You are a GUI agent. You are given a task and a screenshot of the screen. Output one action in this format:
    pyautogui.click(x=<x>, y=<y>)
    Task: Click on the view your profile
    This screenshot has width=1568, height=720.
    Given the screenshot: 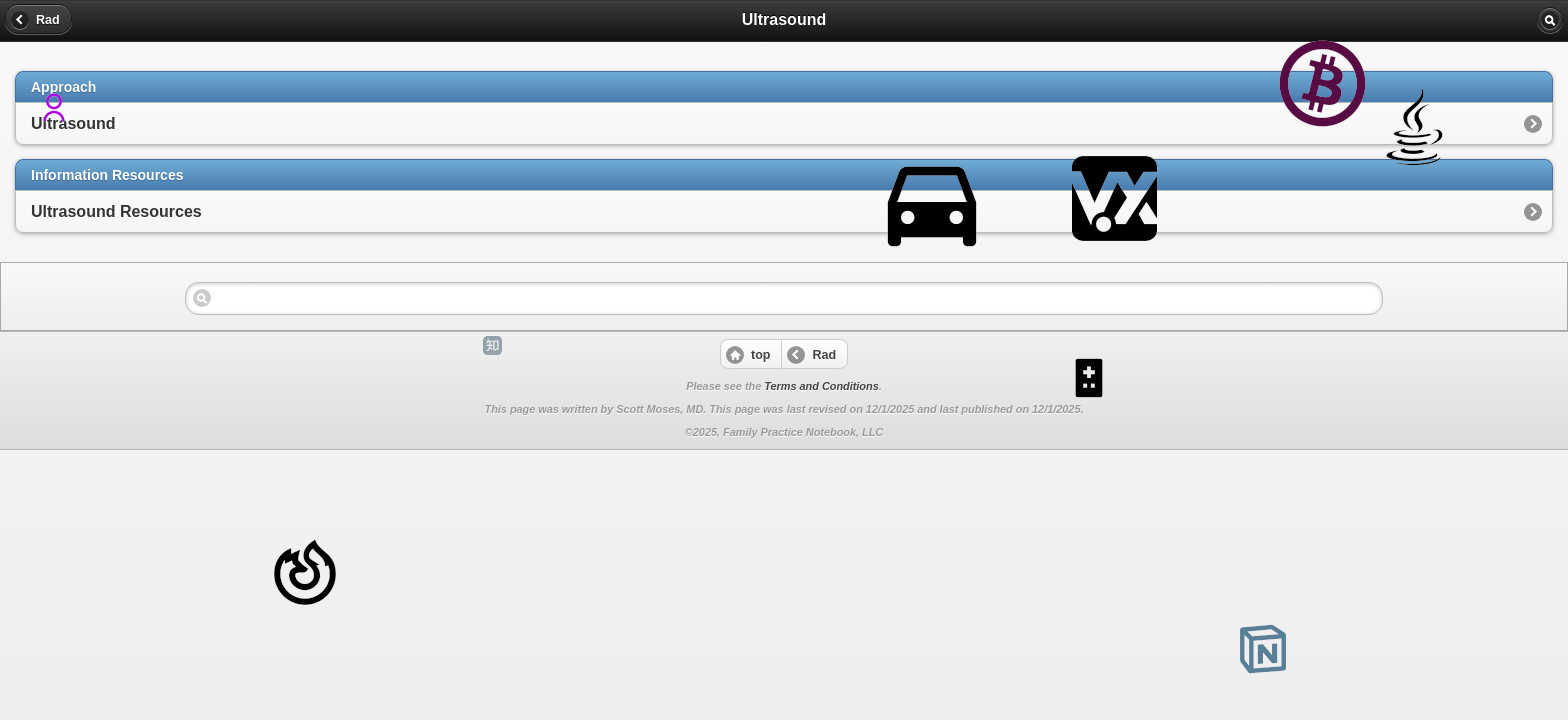 What is the action you would take?
    pyautogui.click(x=54, y=108)
    